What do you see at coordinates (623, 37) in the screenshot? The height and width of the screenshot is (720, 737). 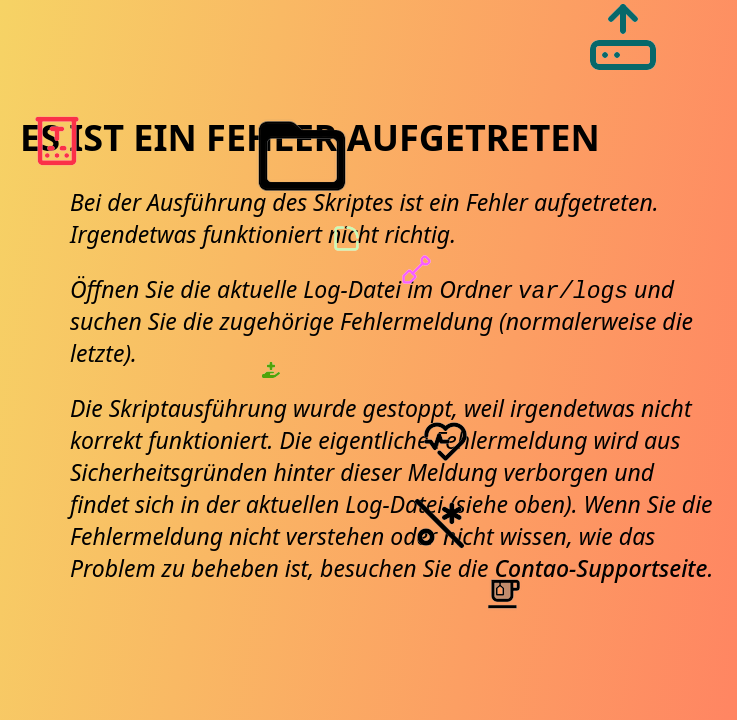 I see `upload files to local storage or drive` at bounding box center [623, 37].